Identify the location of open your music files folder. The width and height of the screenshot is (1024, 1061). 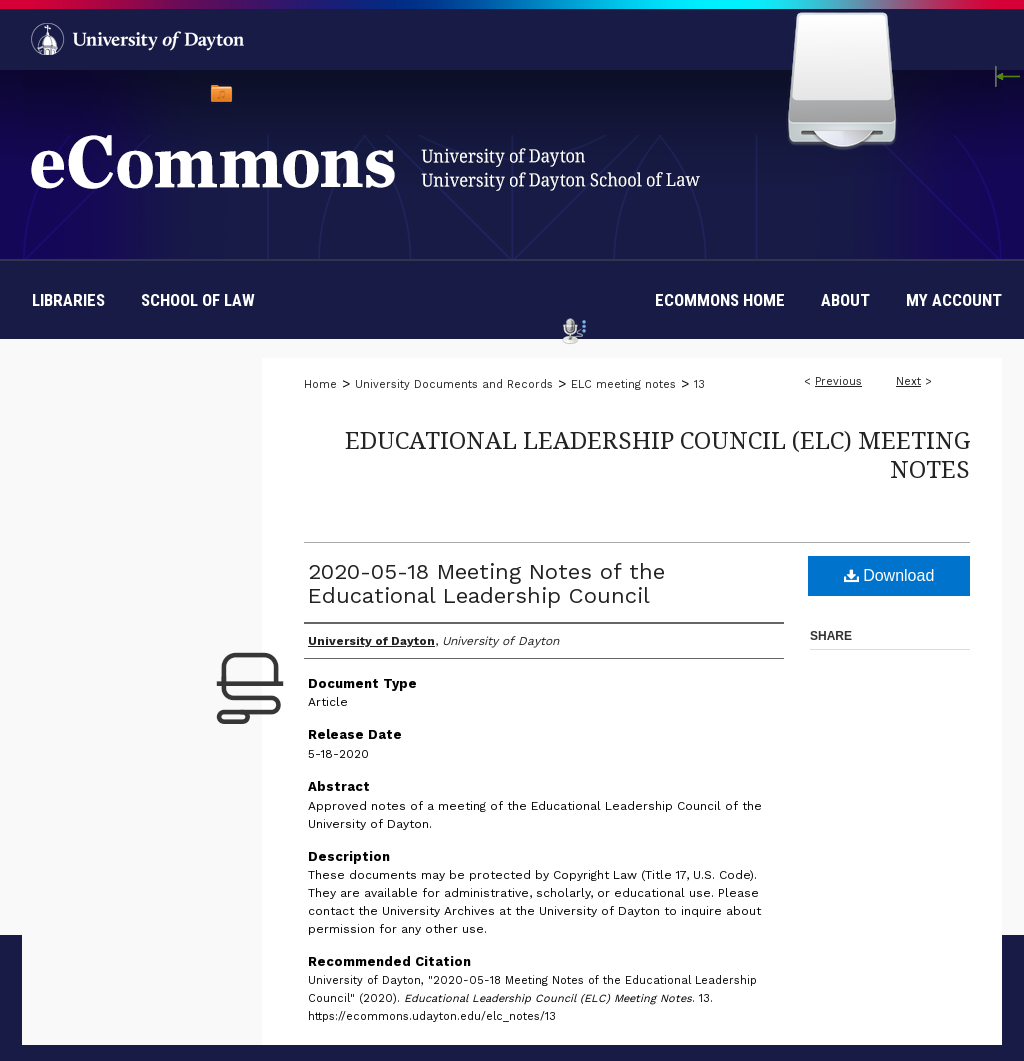
(221, 93).